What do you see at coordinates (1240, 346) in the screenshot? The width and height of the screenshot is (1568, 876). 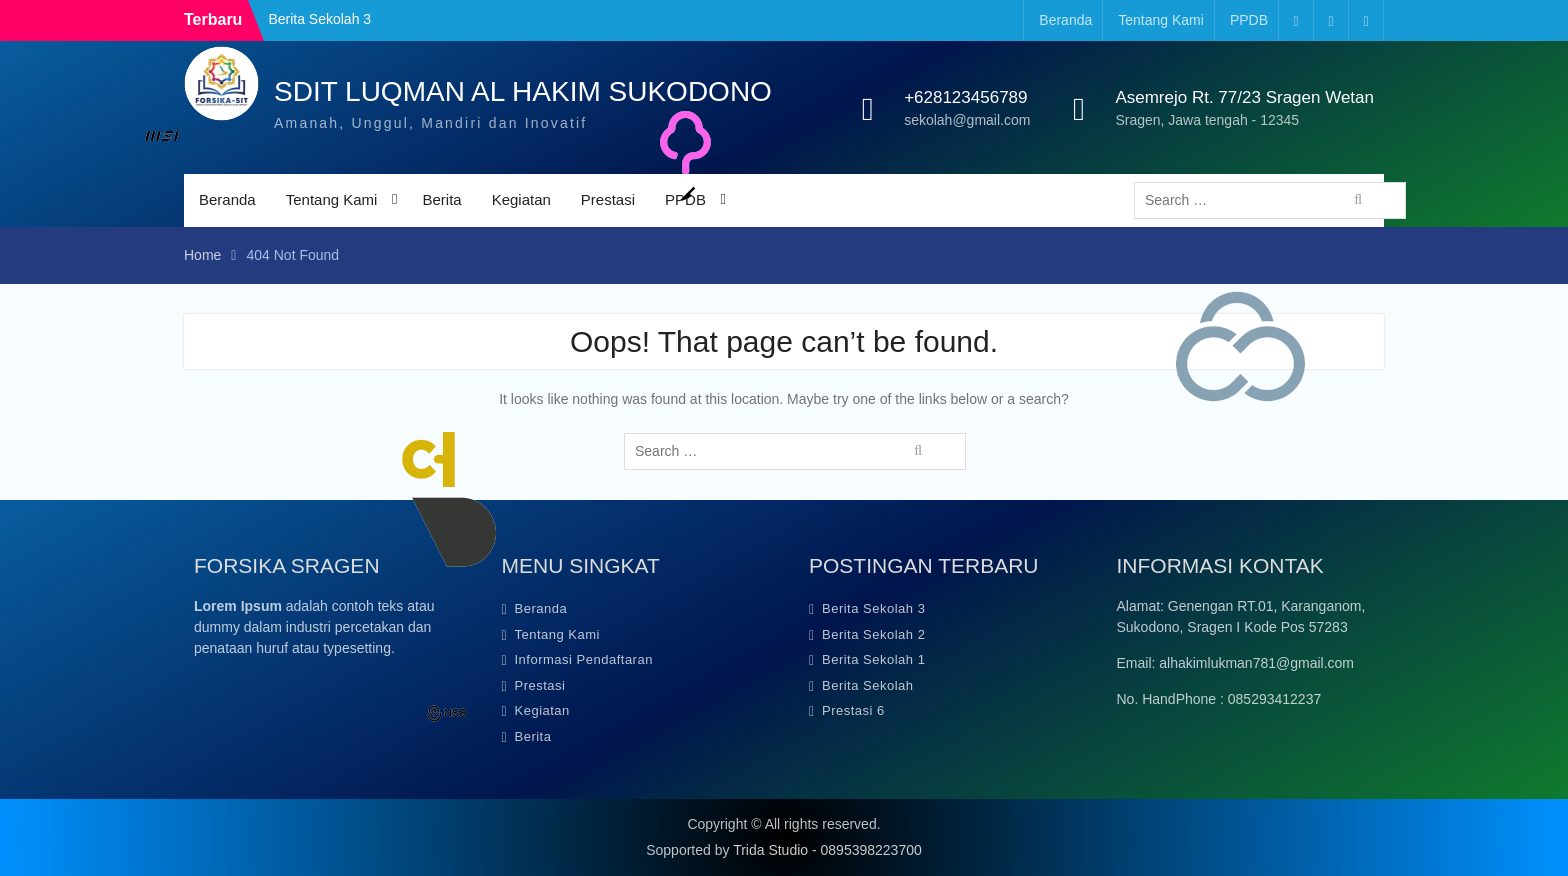 I see `contabo cloud hosting services logo` at bounding box center [1240, 346].